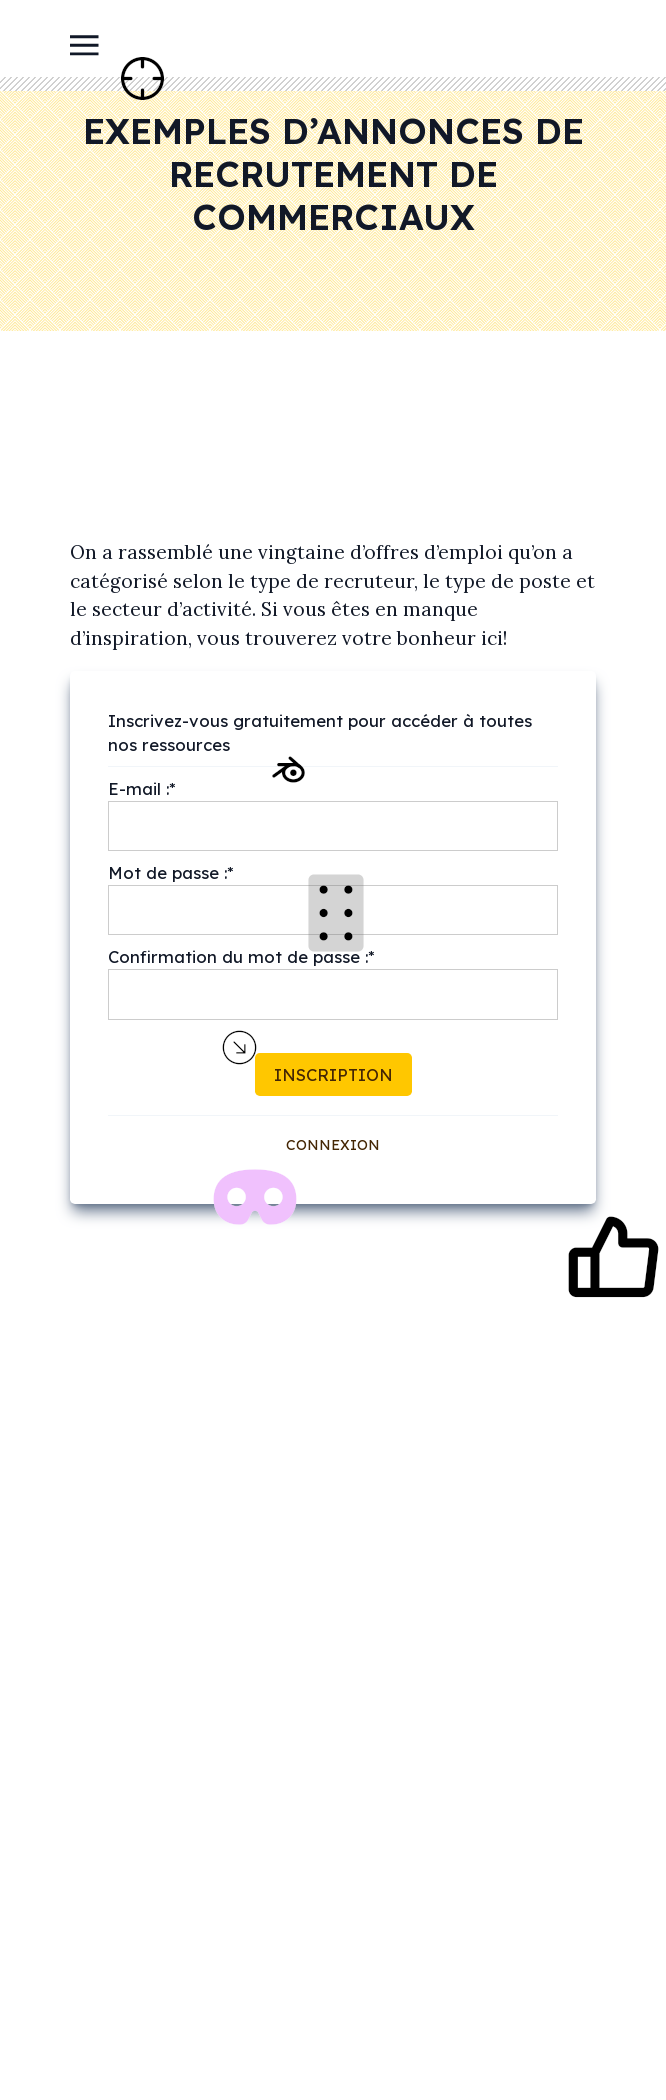 This screenshot has height=2100, width=666. Describe the element at coordinates (613, 1261) in the screenshot. I see `like or approve a post` at that location.